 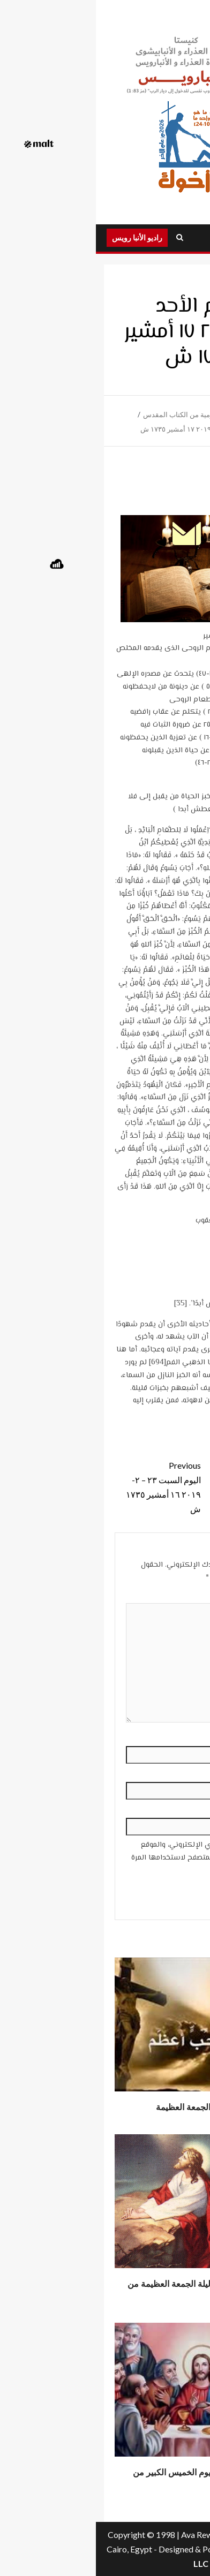 I want to click on open Sellsy CRM platform, so click(x=57, y=564).